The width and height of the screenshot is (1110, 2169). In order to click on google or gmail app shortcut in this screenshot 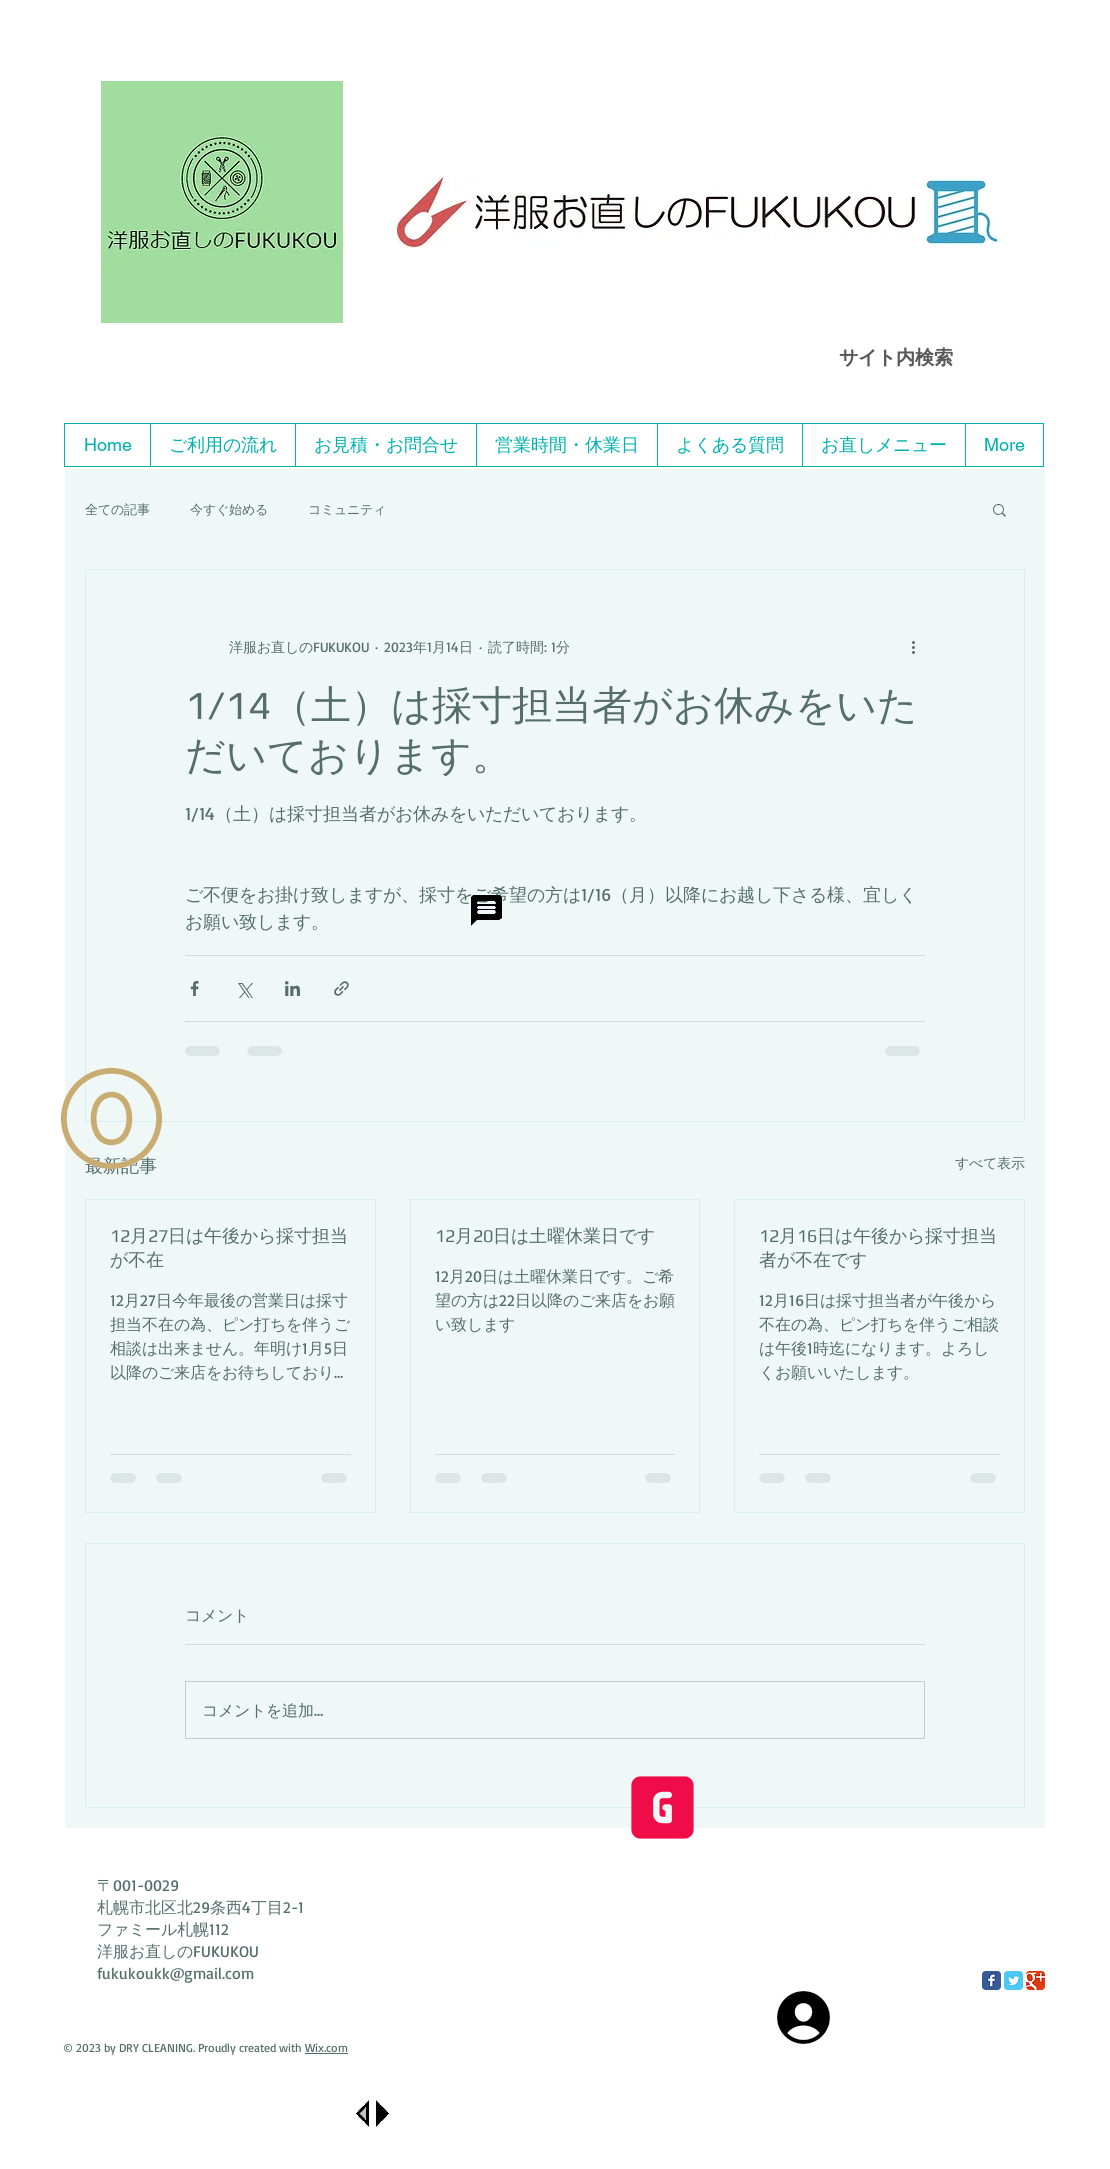, I will do `click(662, 1807)`.